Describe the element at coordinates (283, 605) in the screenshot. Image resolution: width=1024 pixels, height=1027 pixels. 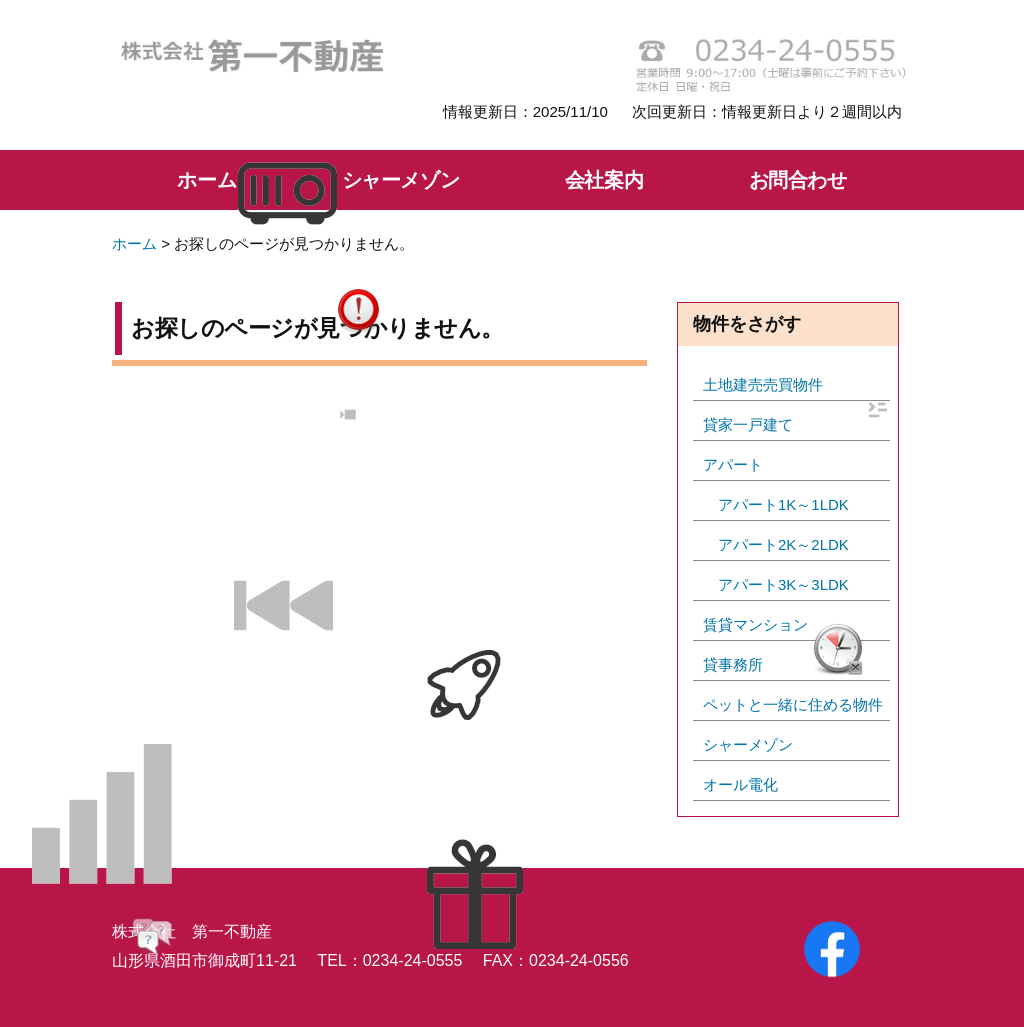
I see `skip to the previous track` at that location.